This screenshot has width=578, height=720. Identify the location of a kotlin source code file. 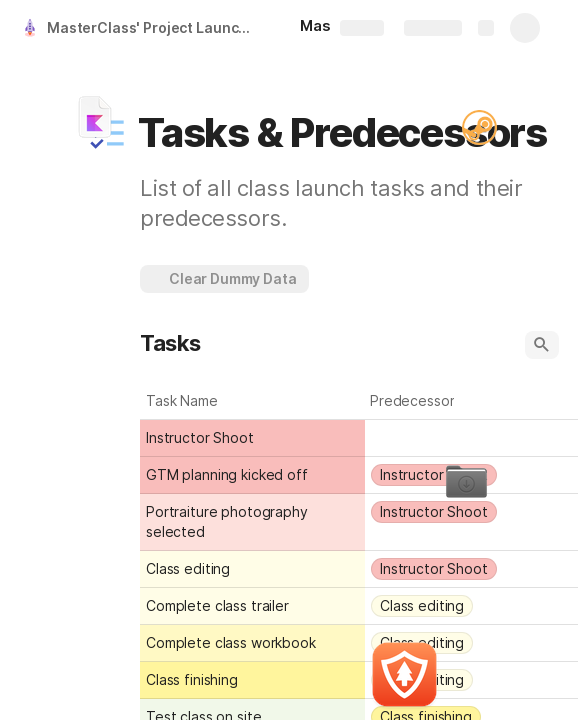
(95, 117).